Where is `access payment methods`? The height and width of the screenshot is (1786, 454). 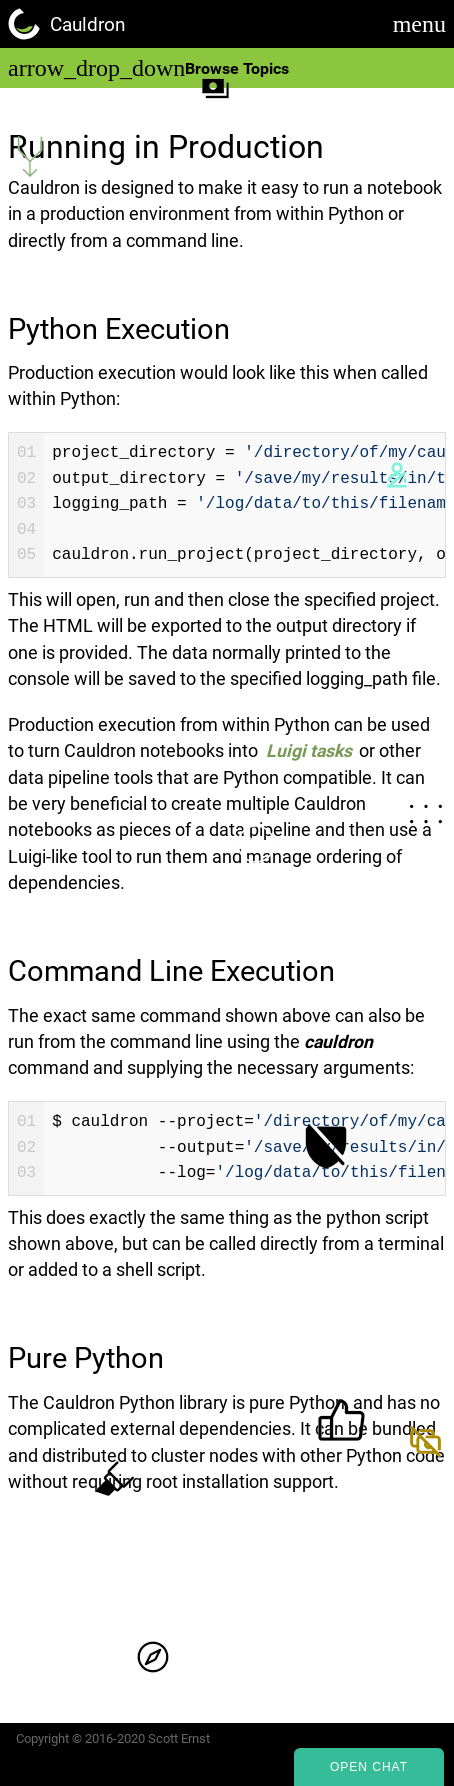
access payment methods is located at coordinates (215, 88).